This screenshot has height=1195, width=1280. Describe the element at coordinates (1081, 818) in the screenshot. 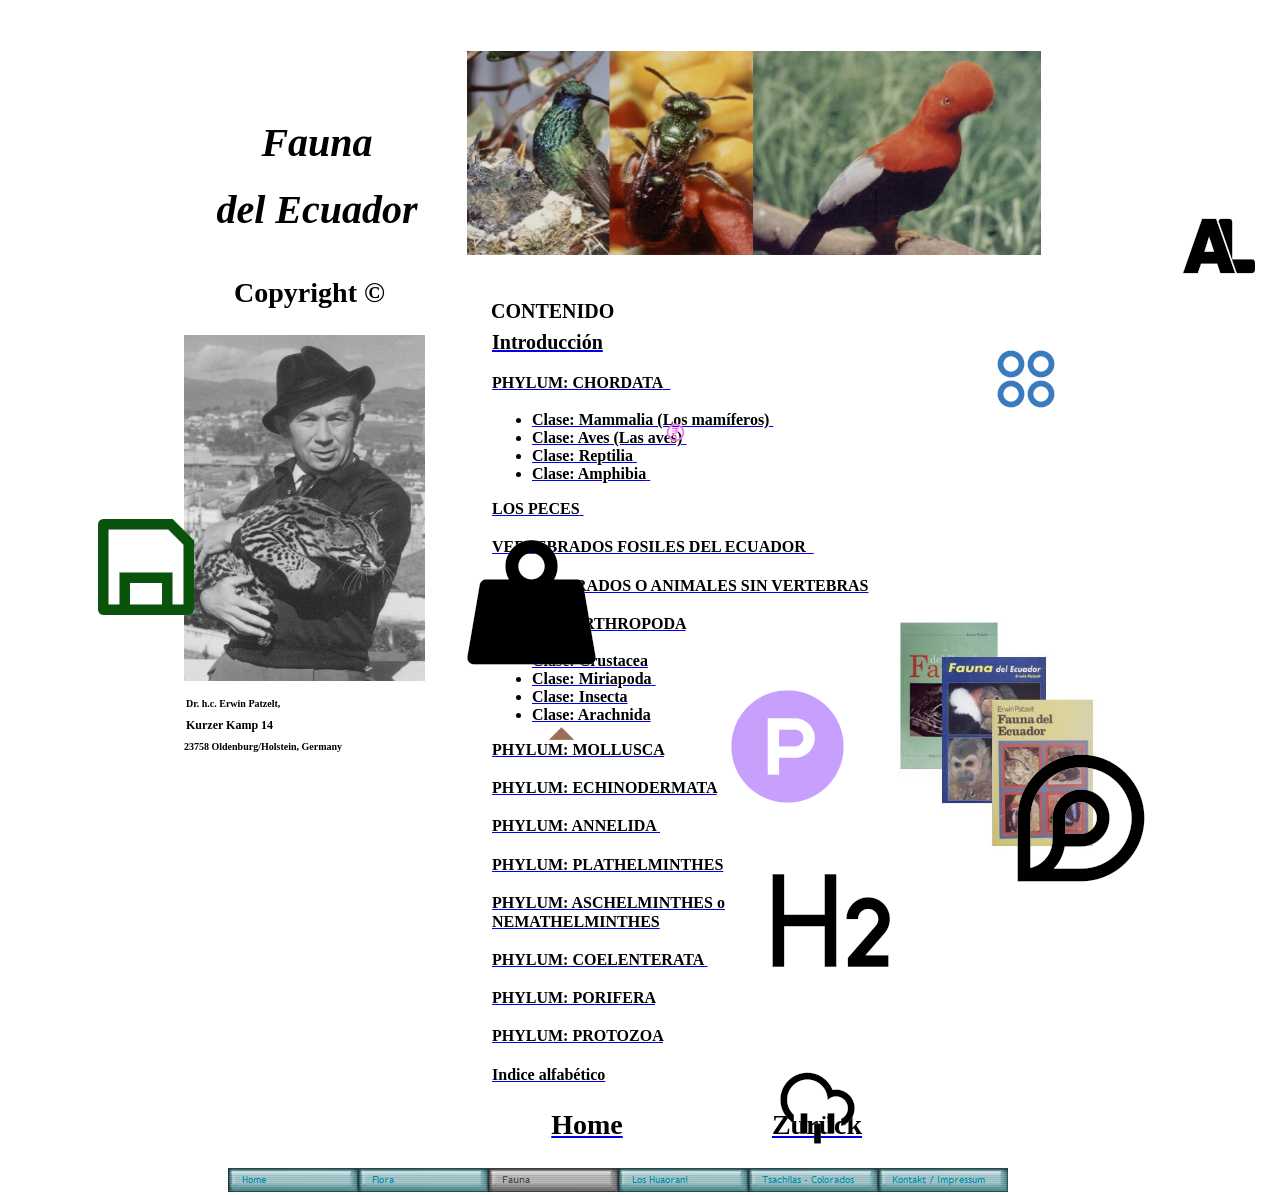

I see `open microsoft loop app` at that location.